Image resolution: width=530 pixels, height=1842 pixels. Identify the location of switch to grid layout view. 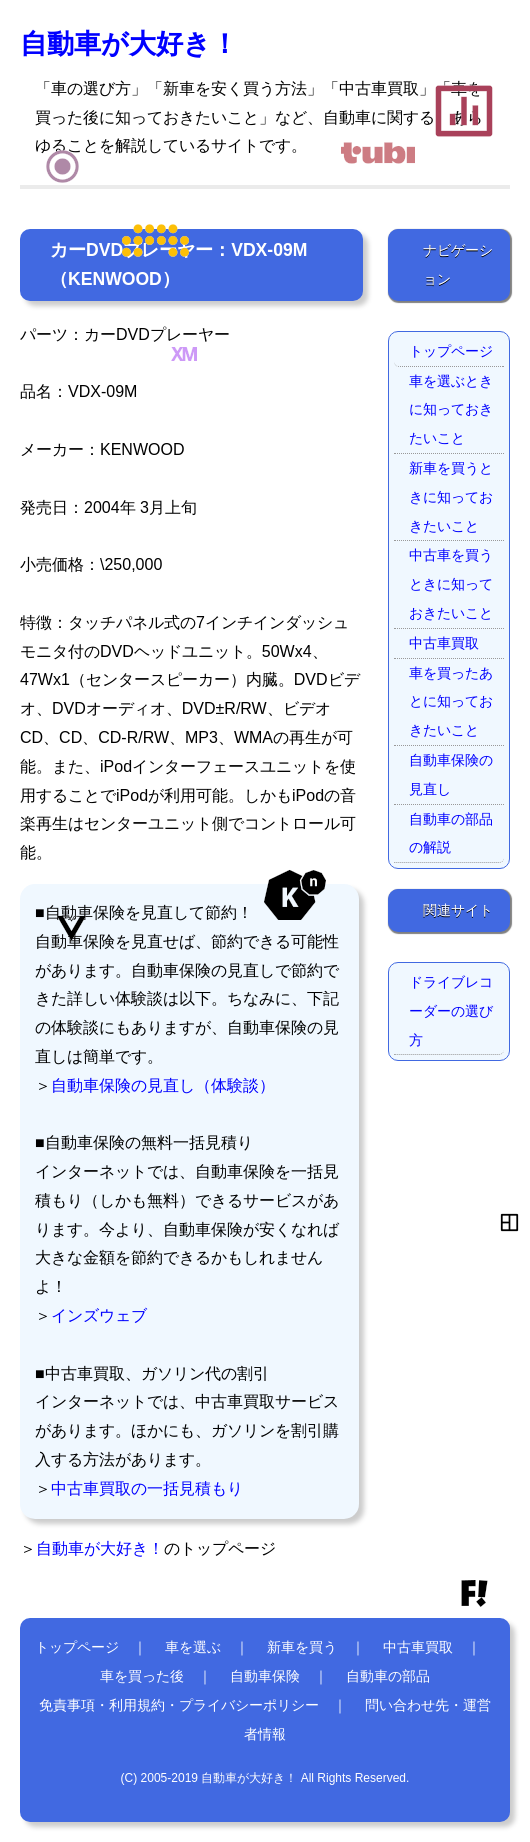
(509, 1222).